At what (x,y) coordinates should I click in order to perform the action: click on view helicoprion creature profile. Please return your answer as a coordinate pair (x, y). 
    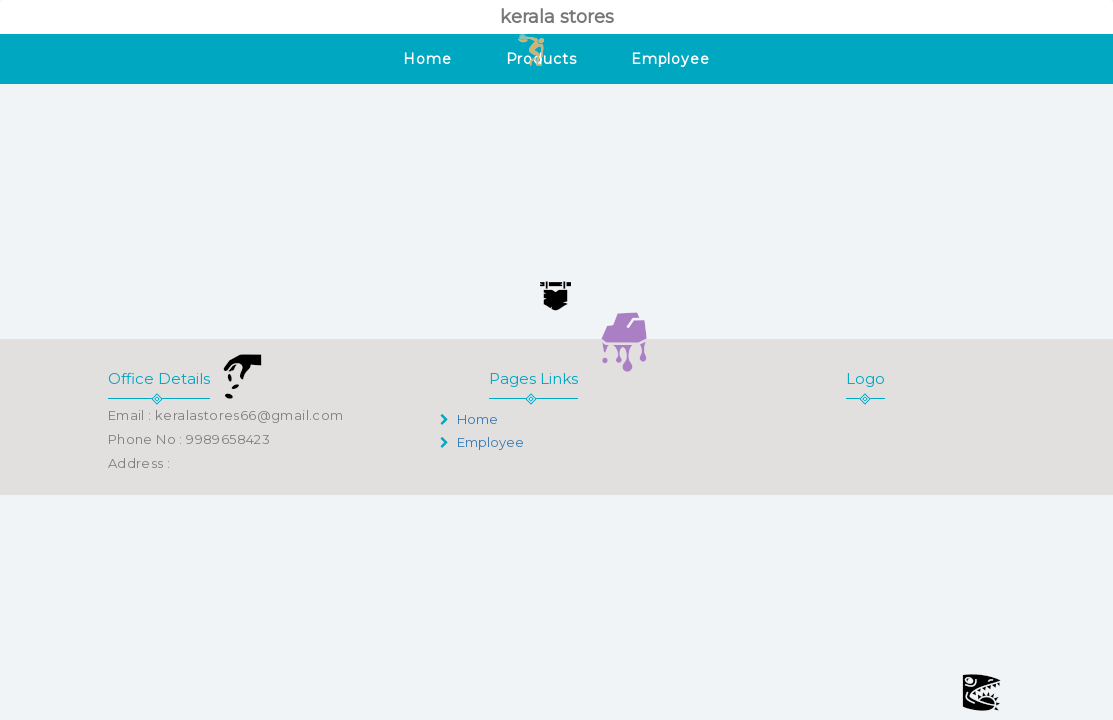
    Looking at the image, I should click on (981, 692).